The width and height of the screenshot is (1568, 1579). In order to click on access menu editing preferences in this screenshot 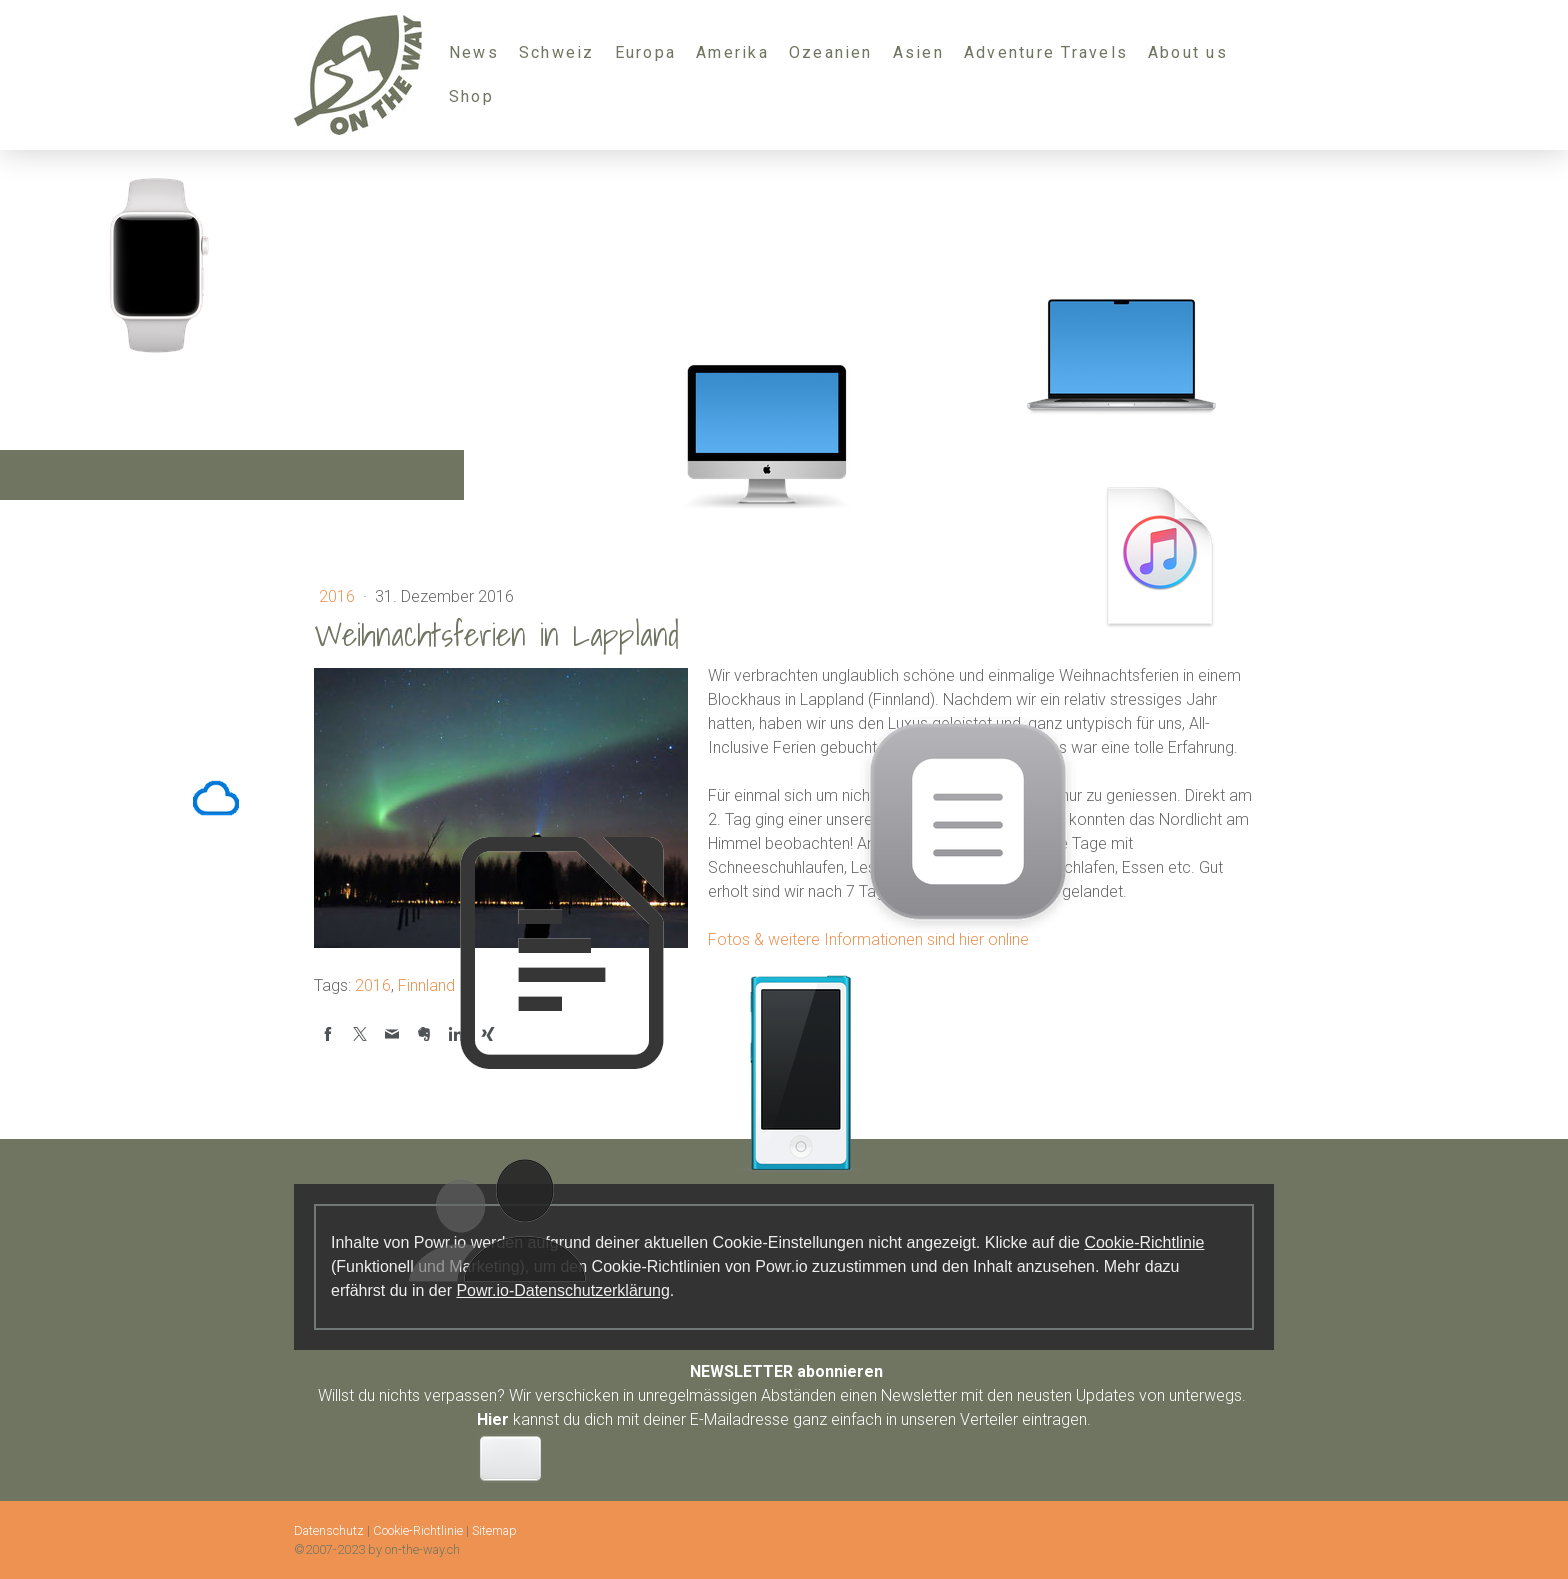, I will do `click(968, 825)`.